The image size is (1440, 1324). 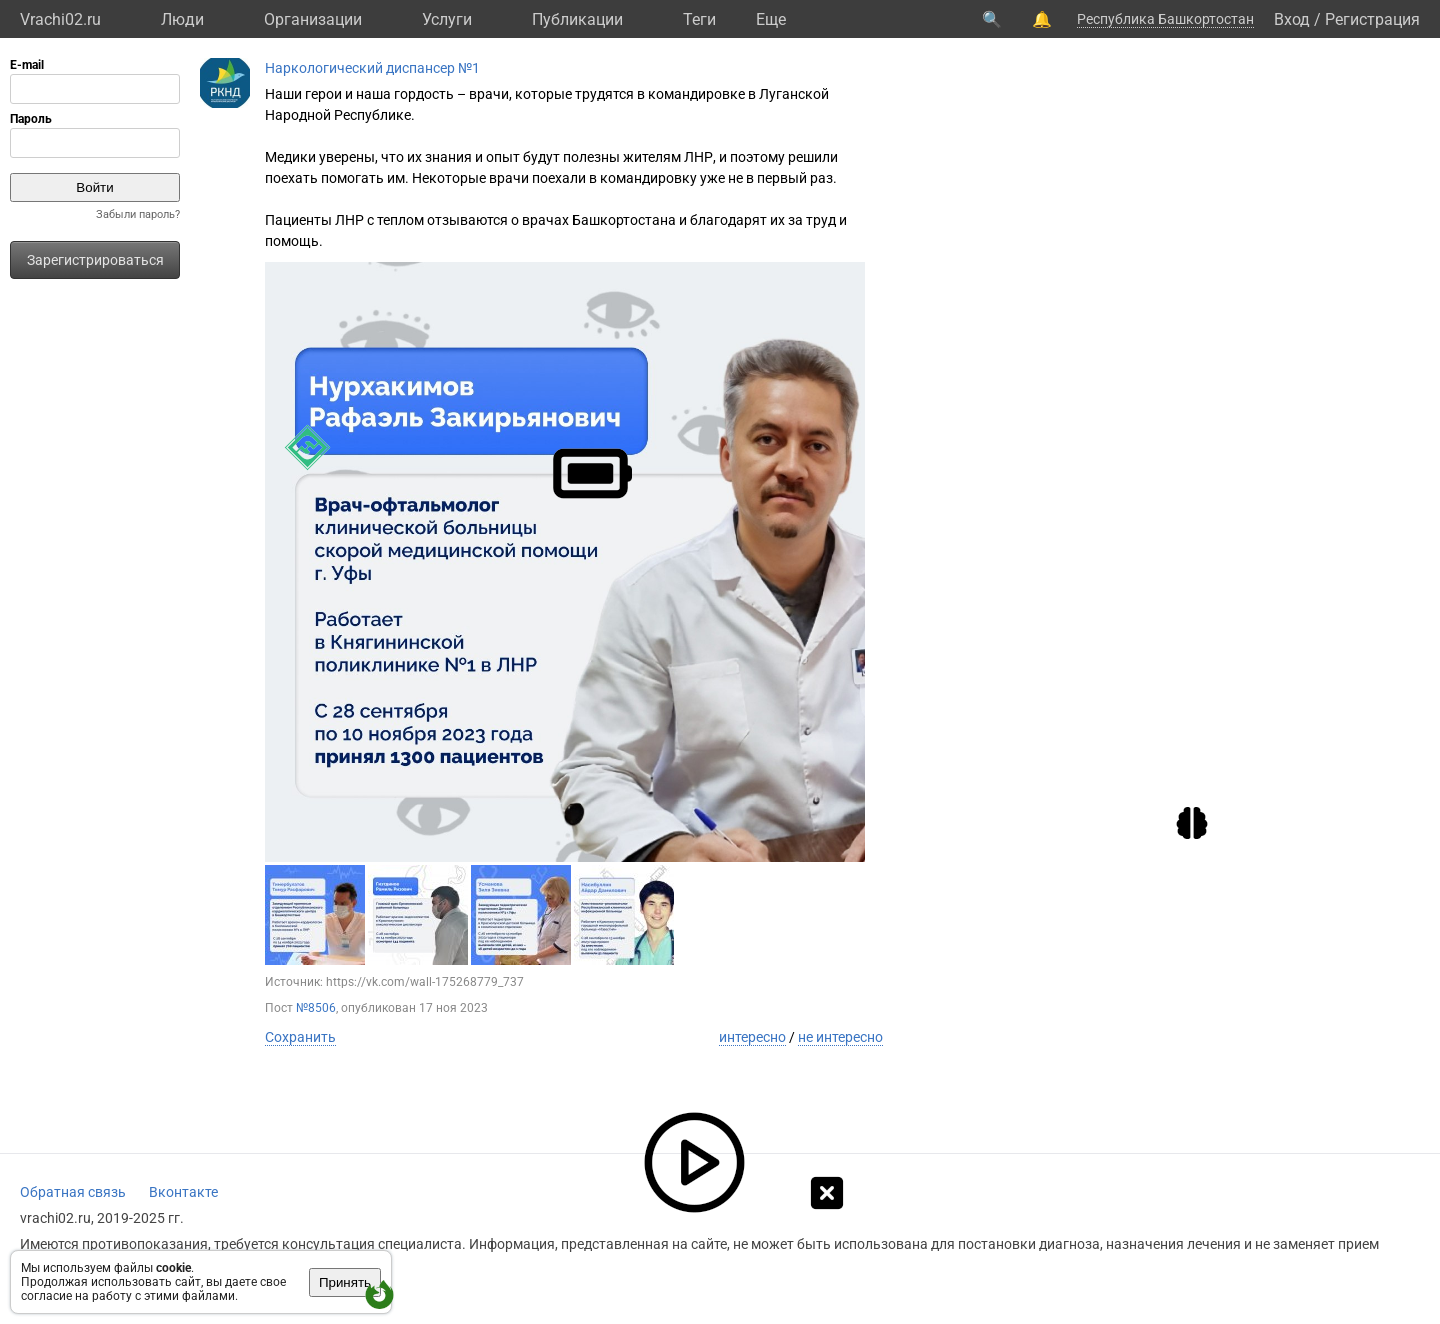 What do you see at coordinates (590, 473) in the screenshot?
I see `indicates current battery level` at bounding box center [590, 473].